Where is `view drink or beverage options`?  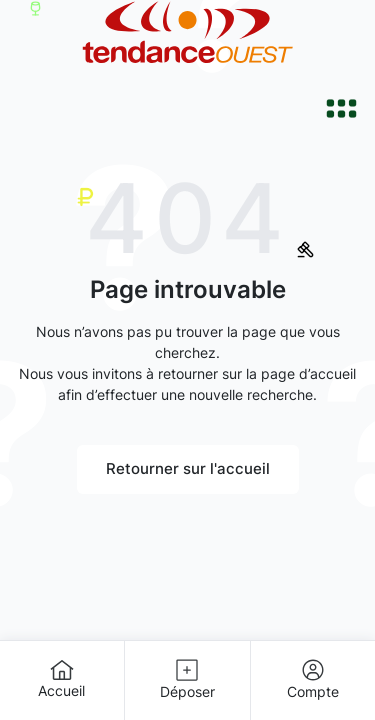 view drink or beverage options is located at coordinates (35, 8).